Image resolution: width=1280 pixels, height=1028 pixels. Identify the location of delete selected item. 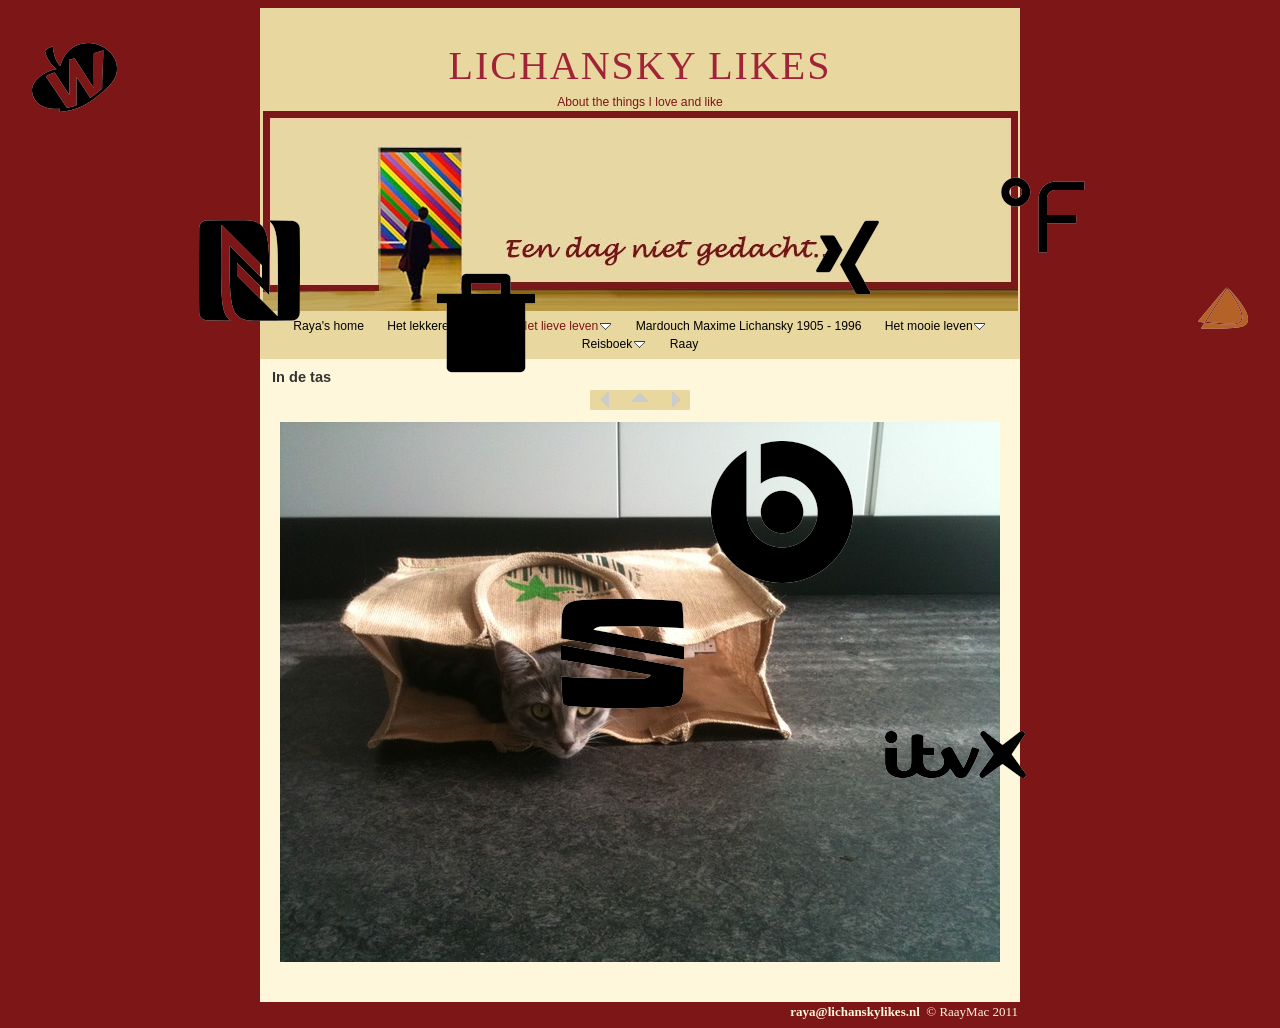
(486, 323).